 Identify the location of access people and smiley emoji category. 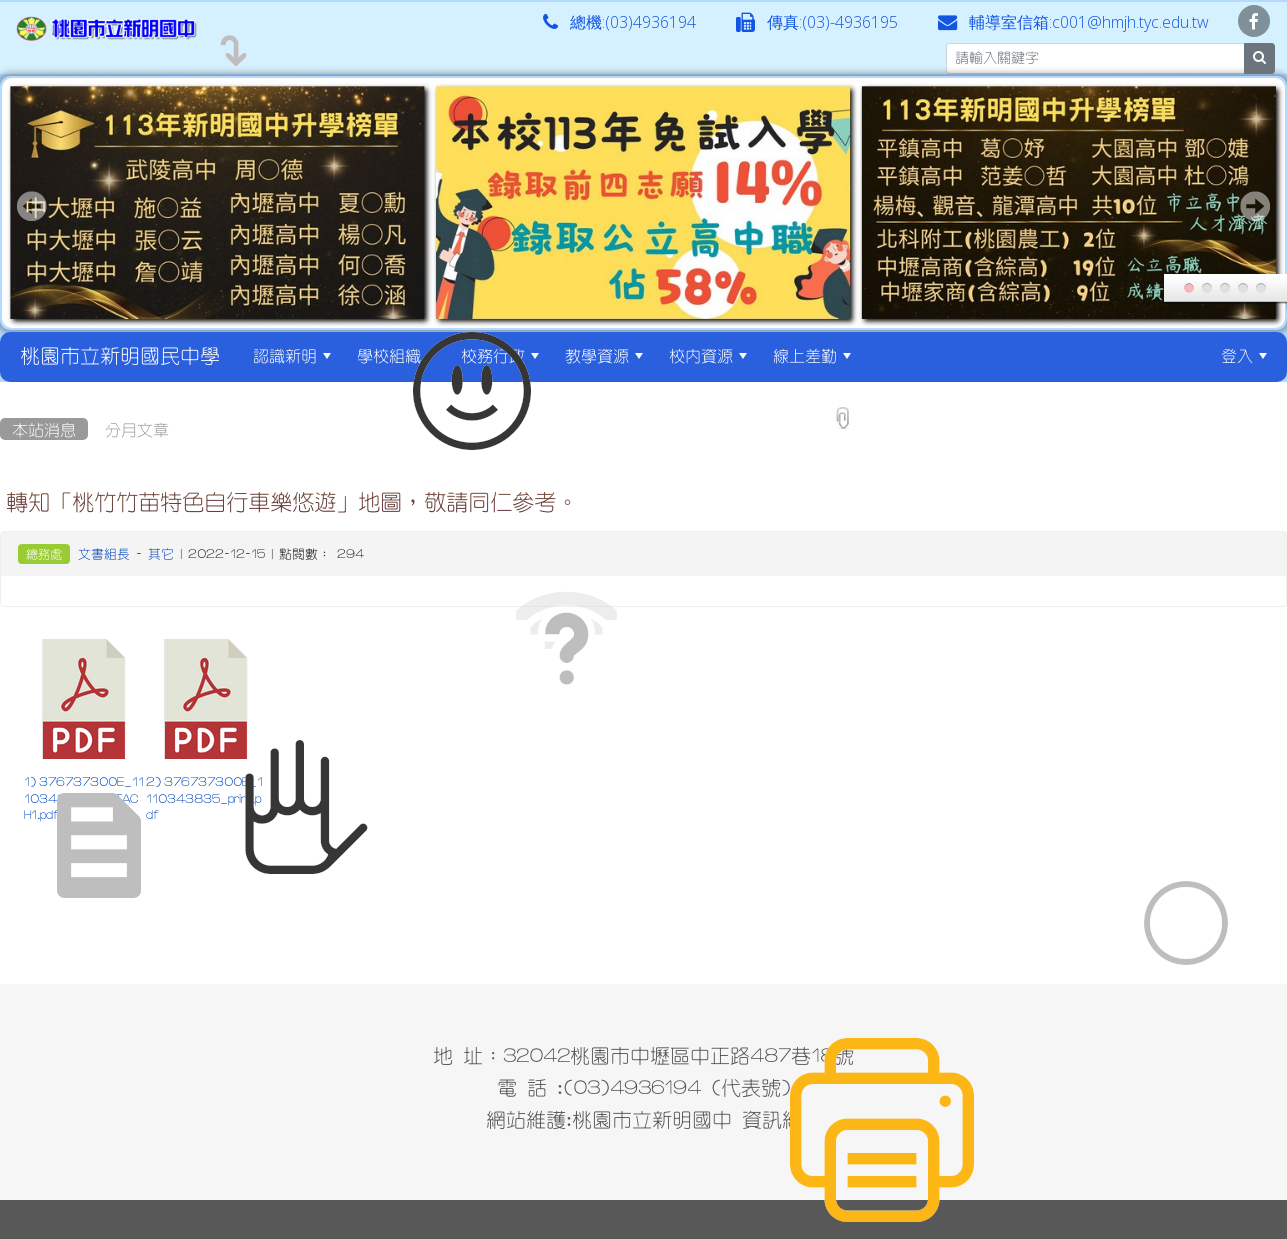
(472, 391).